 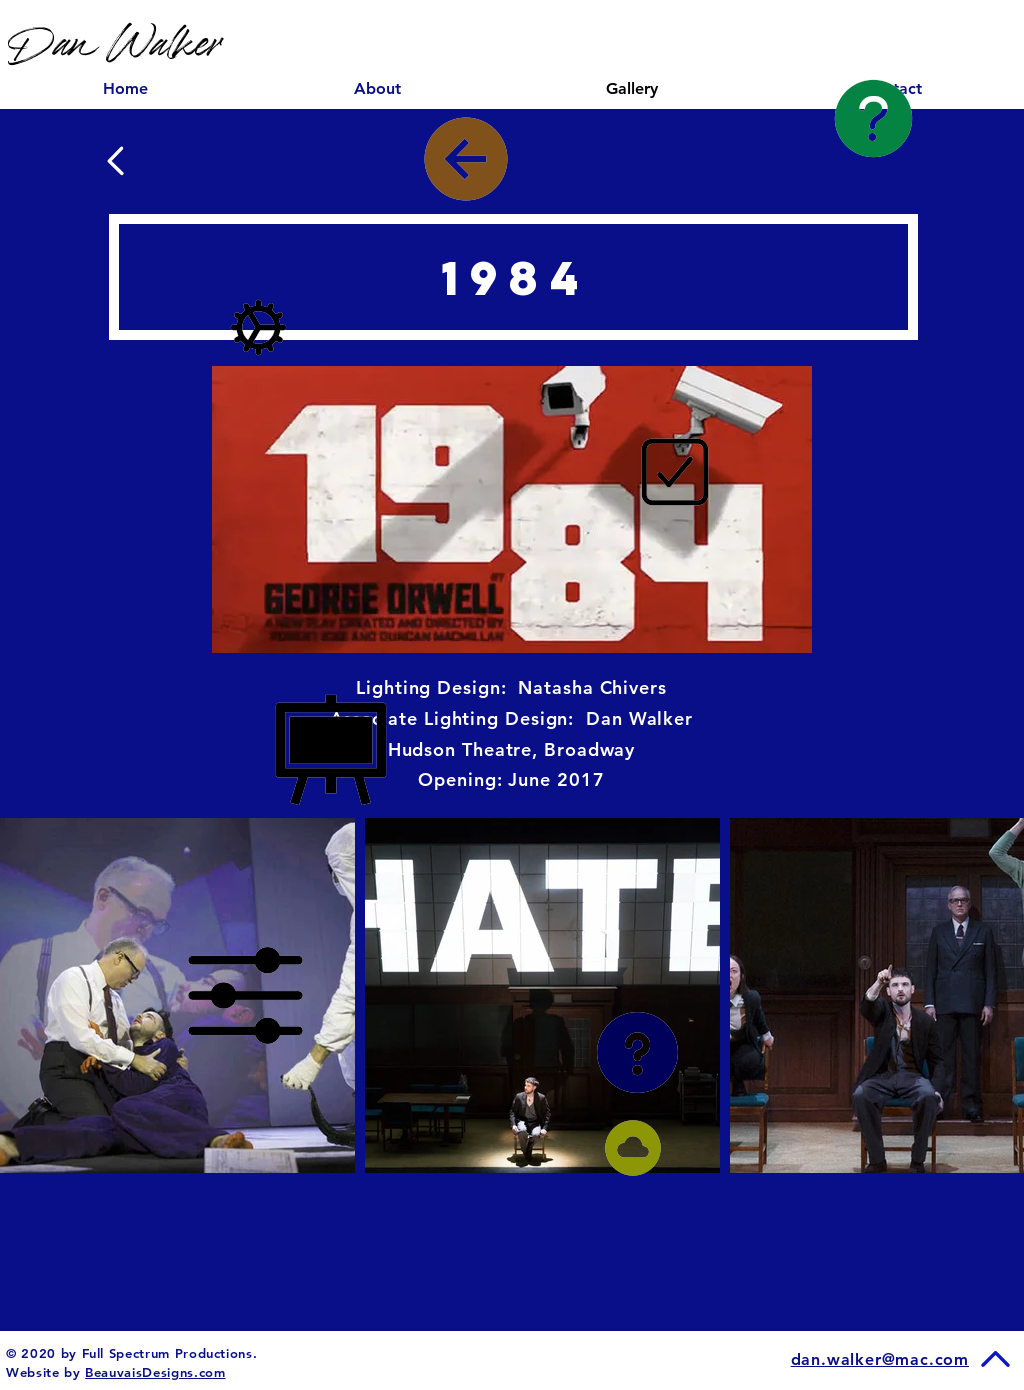 What do you see at coordinates (258, 327) in the screenshot?
I see `access settings or preferences` at bounding box center [258, 327].